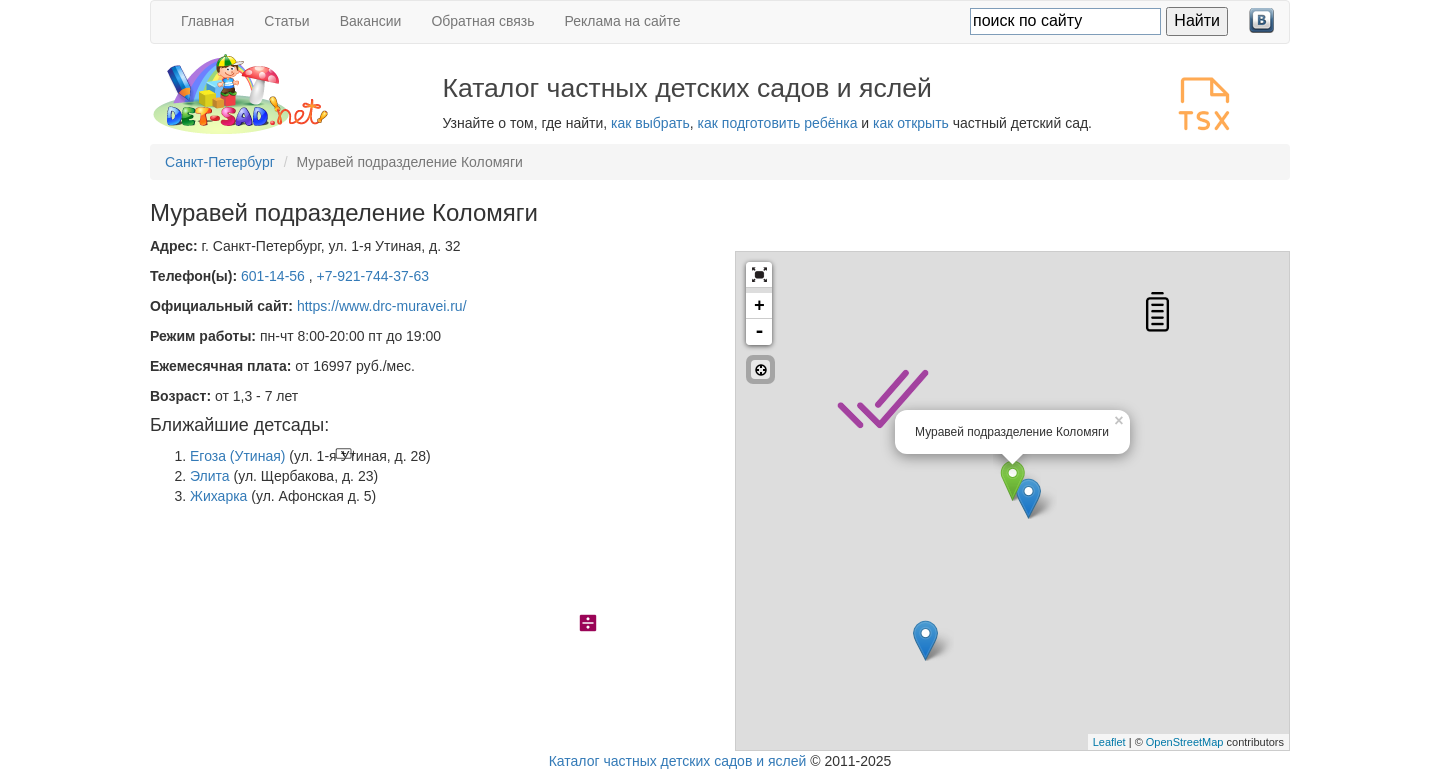  What do you see at coordinates (1205, 106) in the screenshot?
I see `a typescript react (.tsx) file` at bounding box center [1205, 106].